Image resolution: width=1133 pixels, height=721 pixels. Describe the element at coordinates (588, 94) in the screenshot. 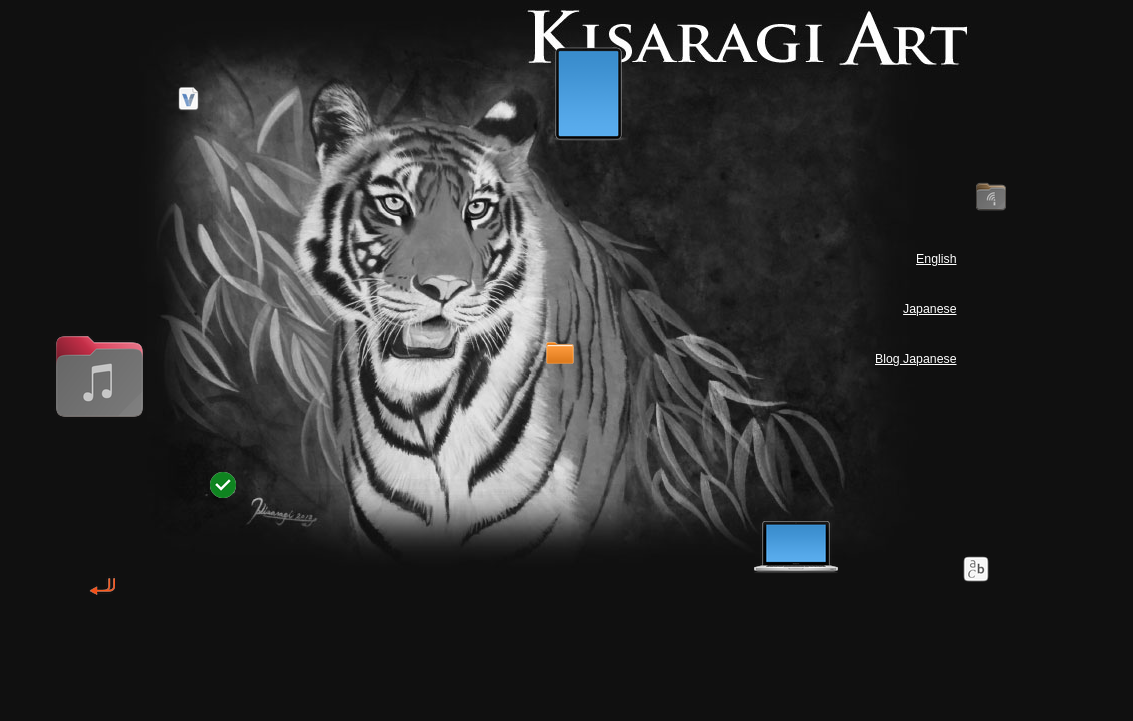

I see `iPad Pro device icon` at that location.